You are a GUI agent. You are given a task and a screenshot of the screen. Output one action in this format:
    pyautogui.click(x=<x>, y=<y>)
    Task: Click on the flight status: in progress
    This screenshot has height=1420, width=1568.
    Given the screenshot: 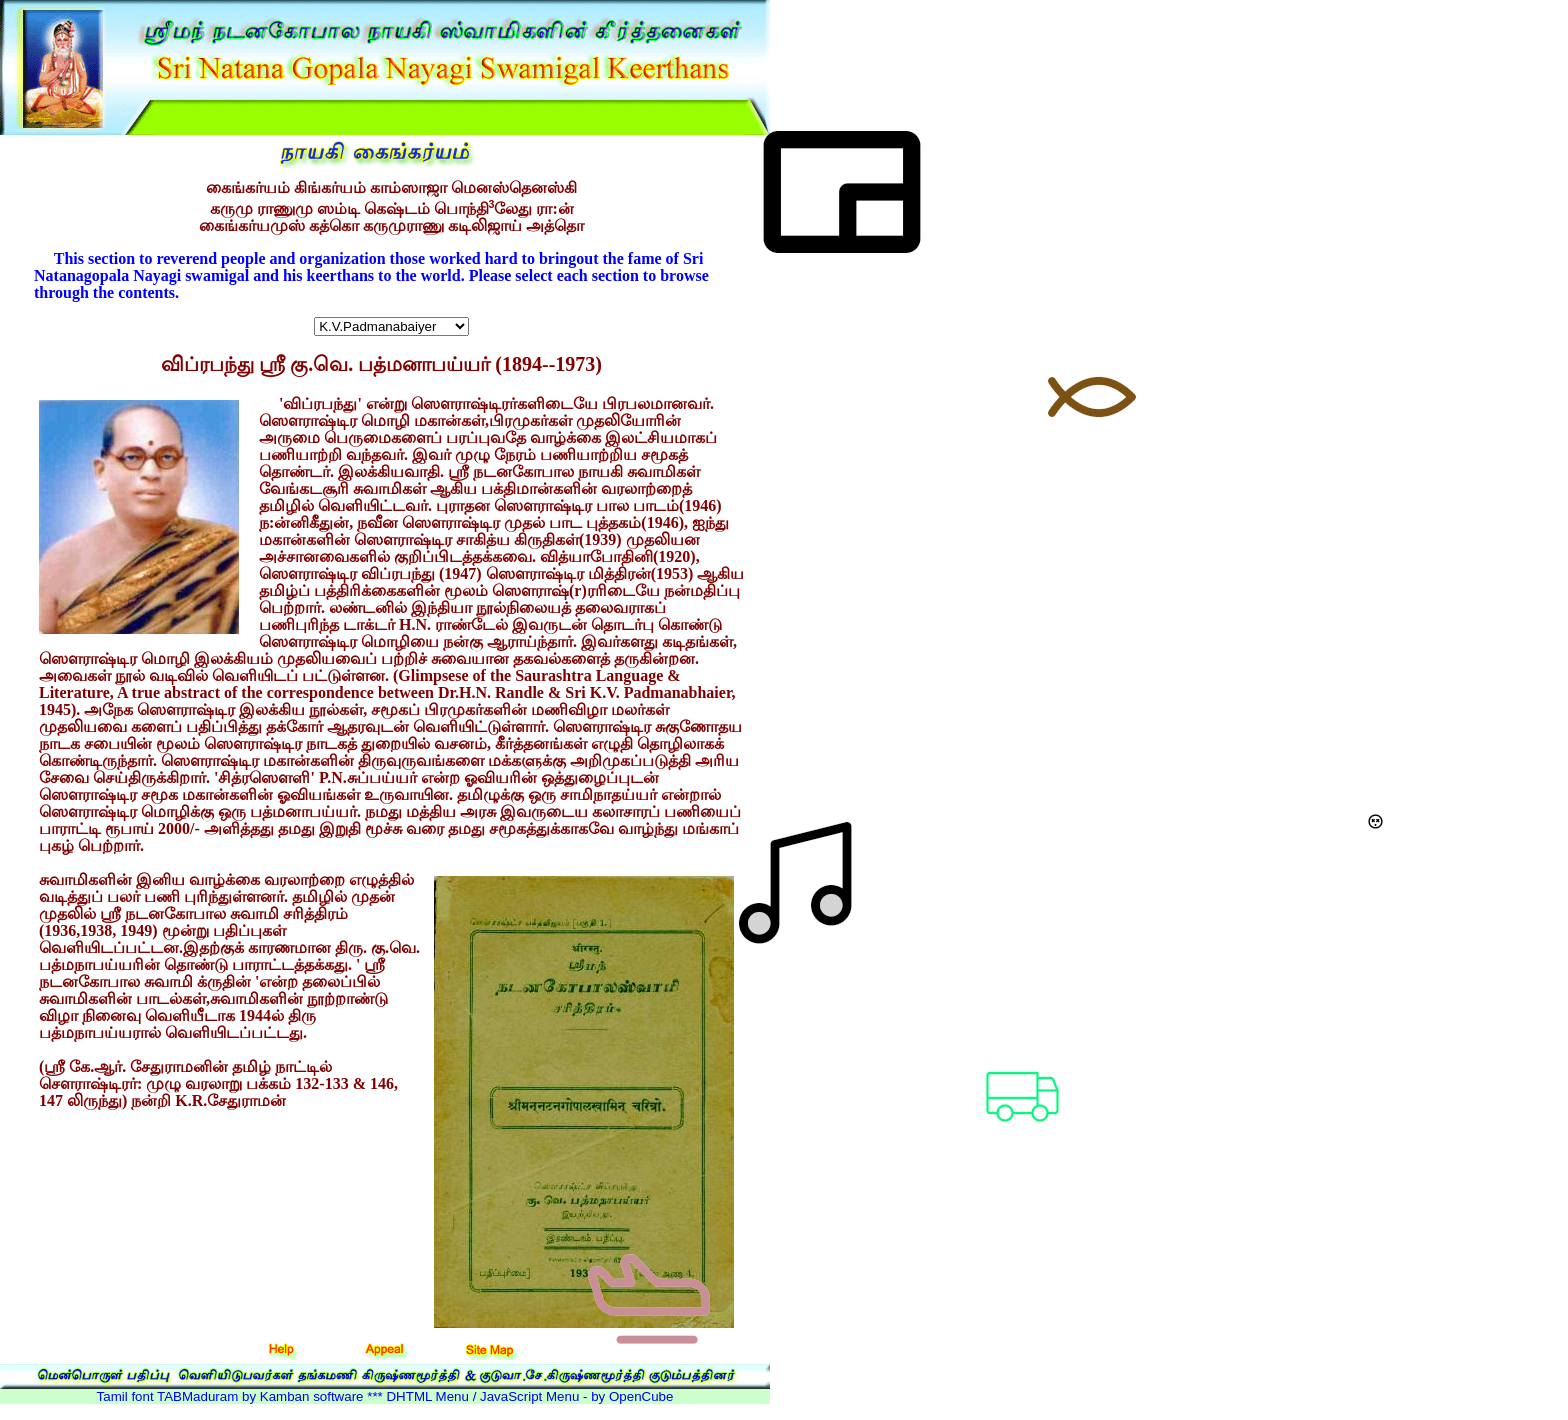 What is the action you would take?
    pyautogui.click(x=649, y=1295)
    